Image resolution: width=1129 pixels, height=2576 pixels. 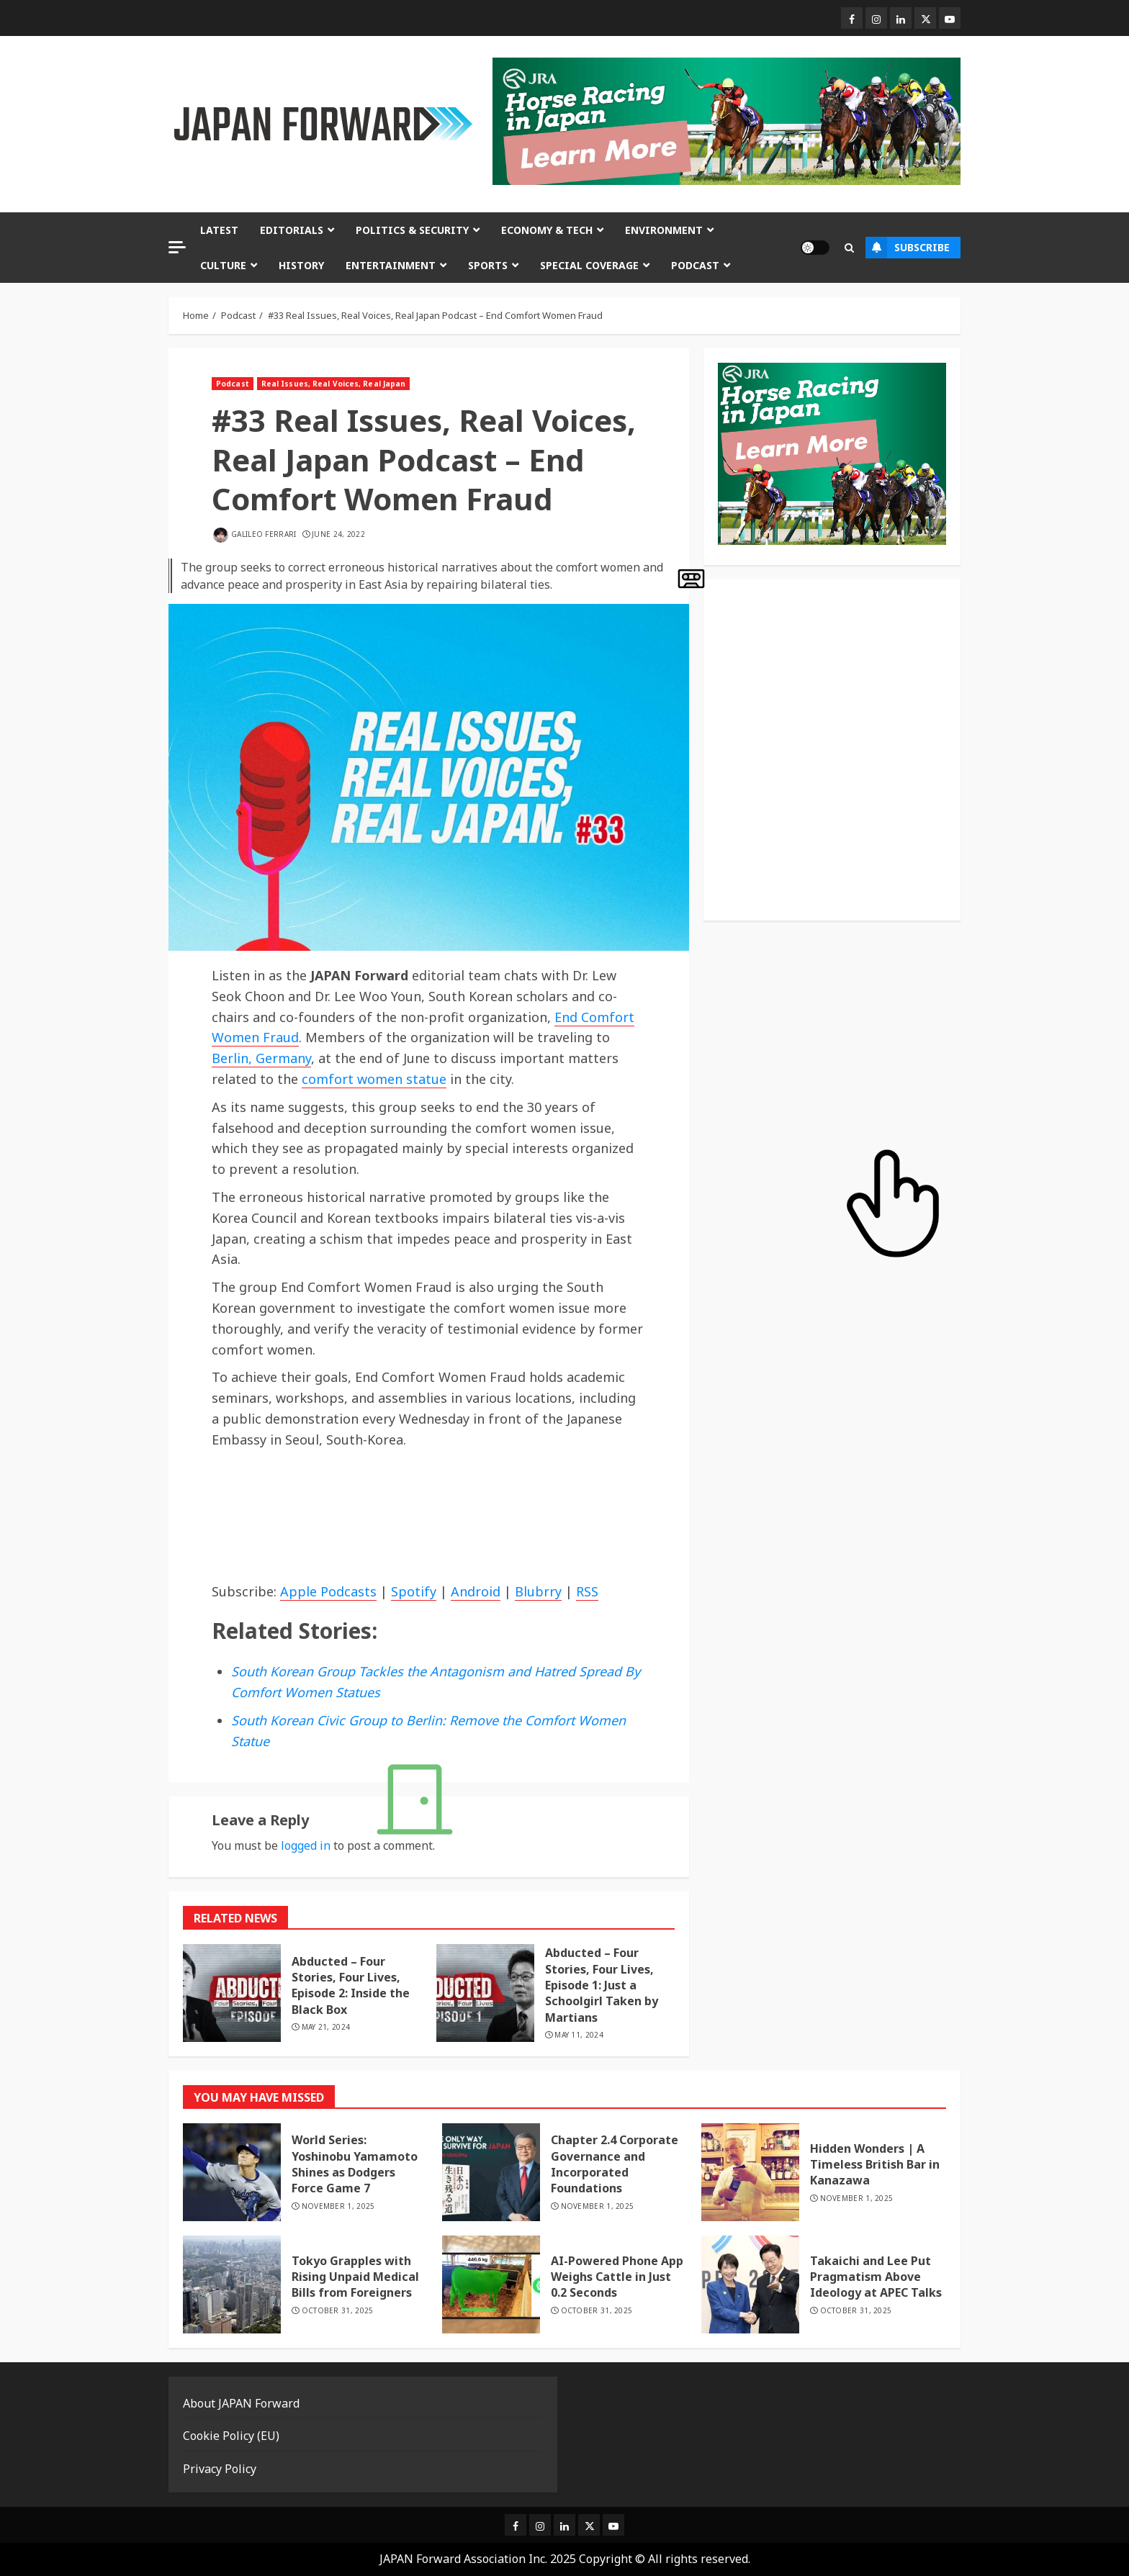 What do you see at coordinates (893, 1203) in the screenshot?
I see `tap to select or interact with an element` at bounding box center [893, 1203].